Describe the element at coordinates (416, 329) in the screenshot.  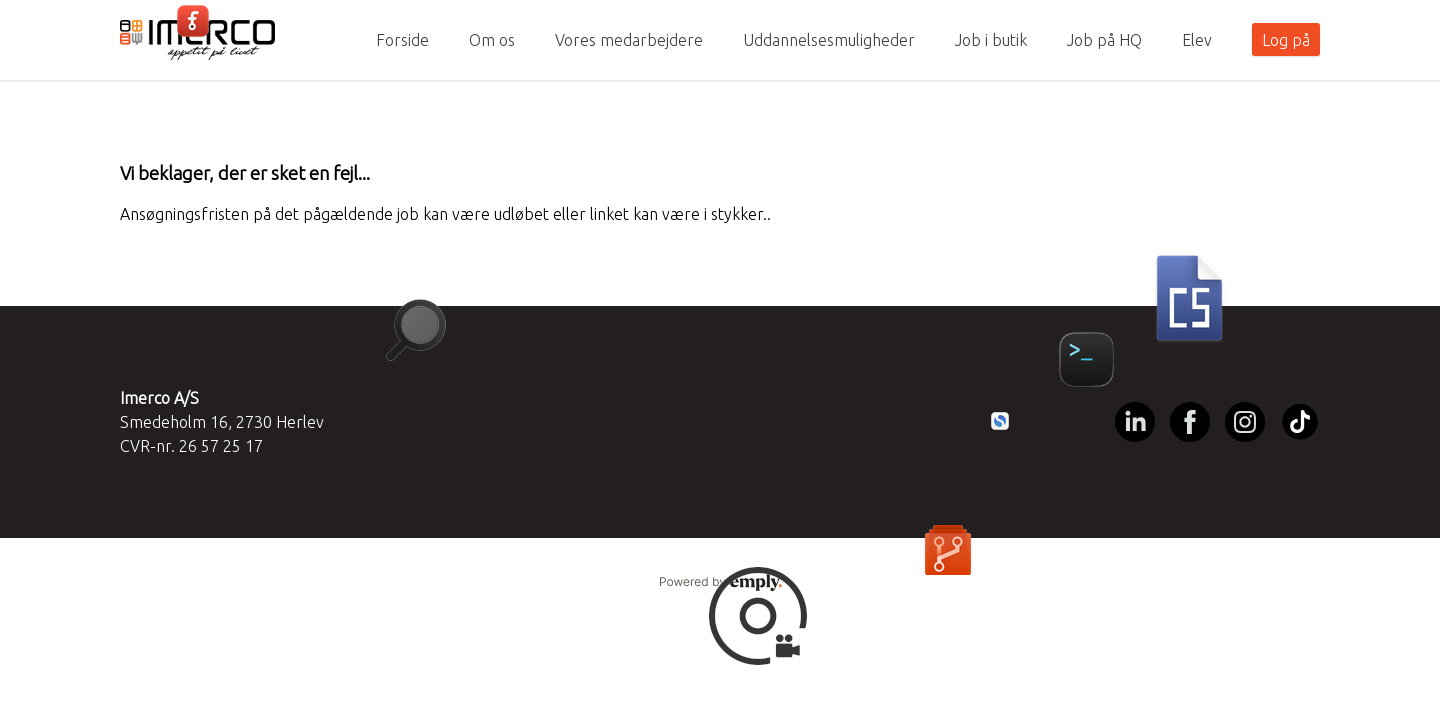
I see `open the search app` at that location.